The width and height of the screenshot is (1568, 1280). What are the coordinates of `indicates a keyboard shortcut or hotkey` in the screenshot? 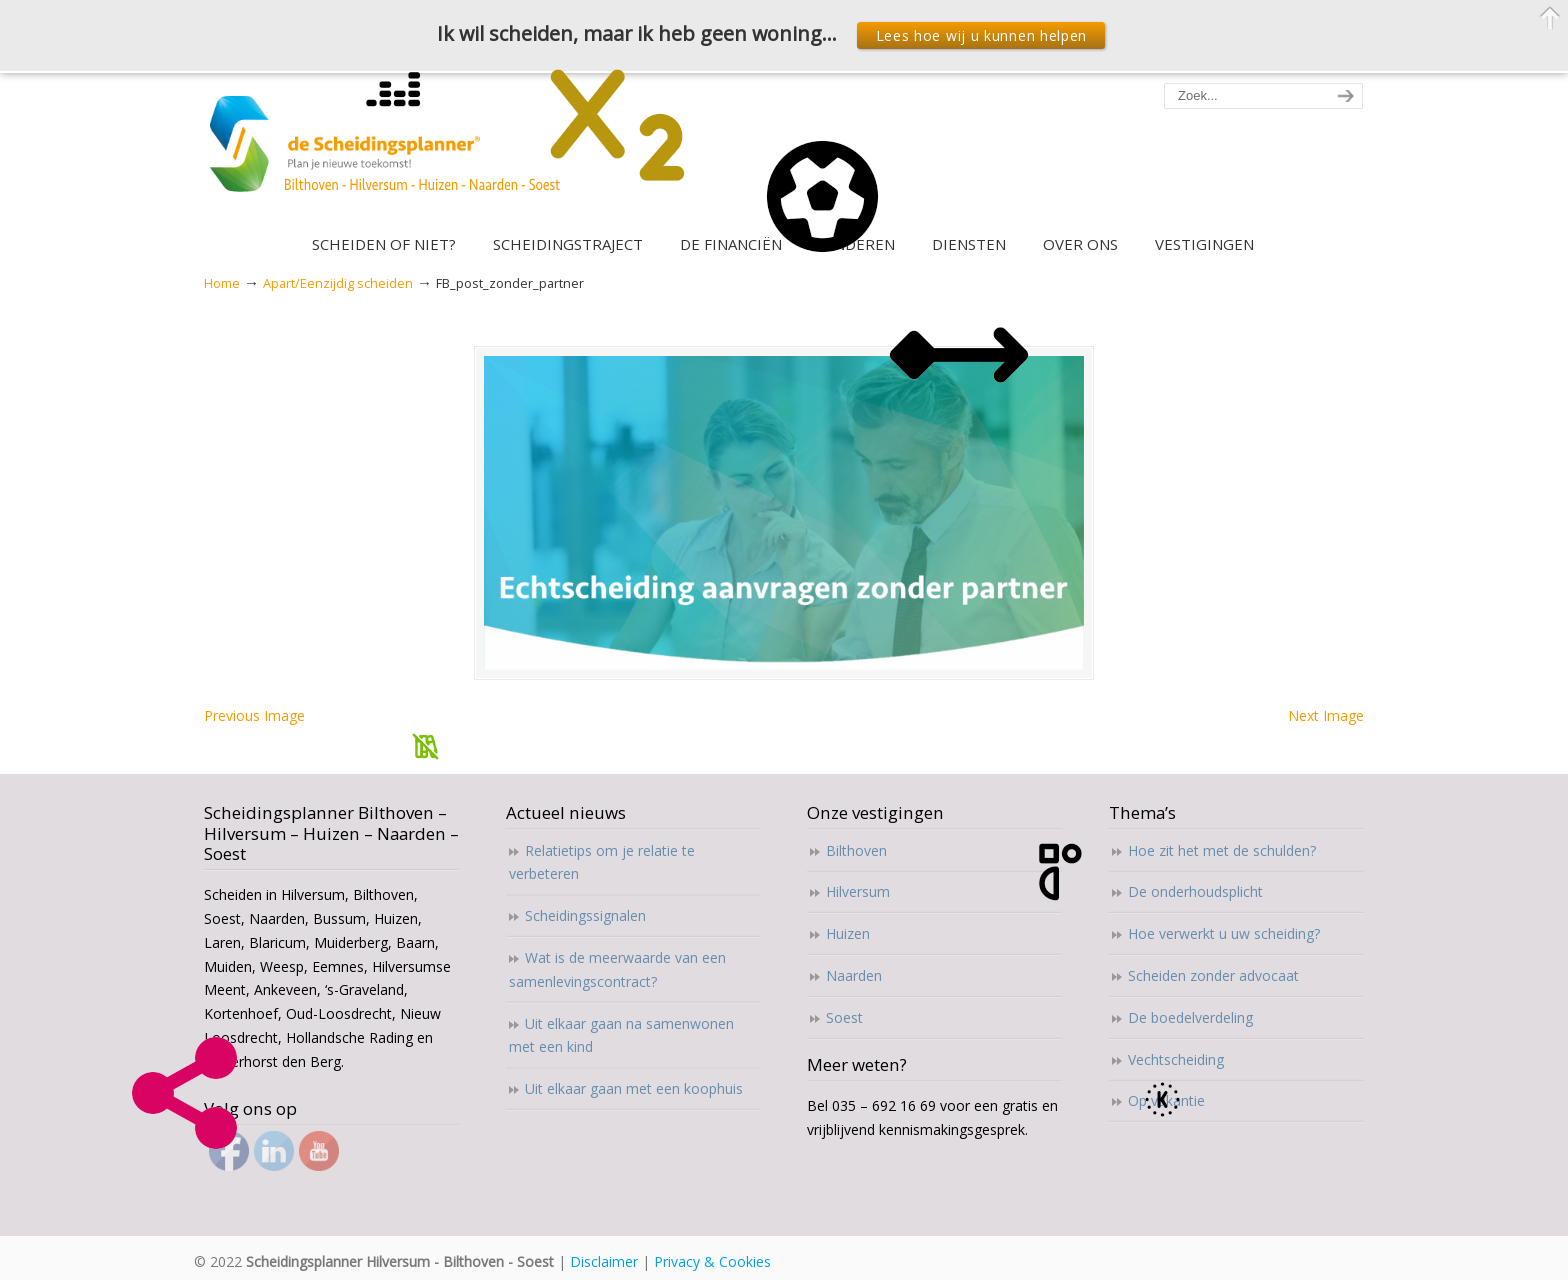 It's located at (1162, 1099).